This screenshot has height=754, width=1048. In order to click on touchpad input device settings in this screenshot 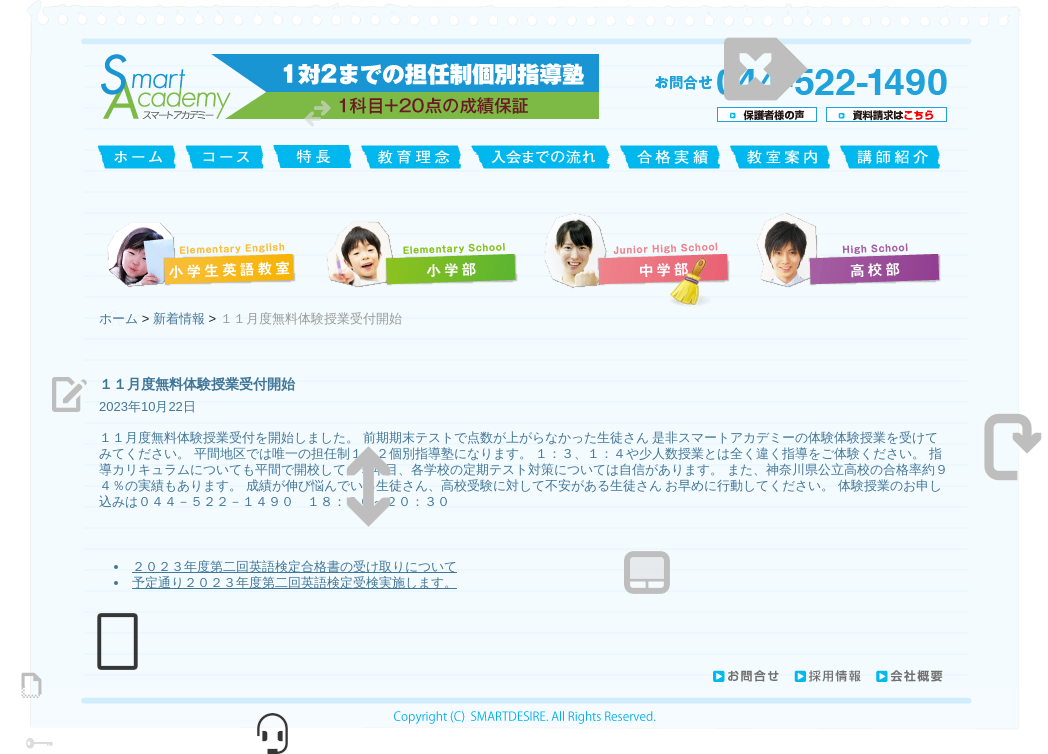, I will do `click(648, 572)`.